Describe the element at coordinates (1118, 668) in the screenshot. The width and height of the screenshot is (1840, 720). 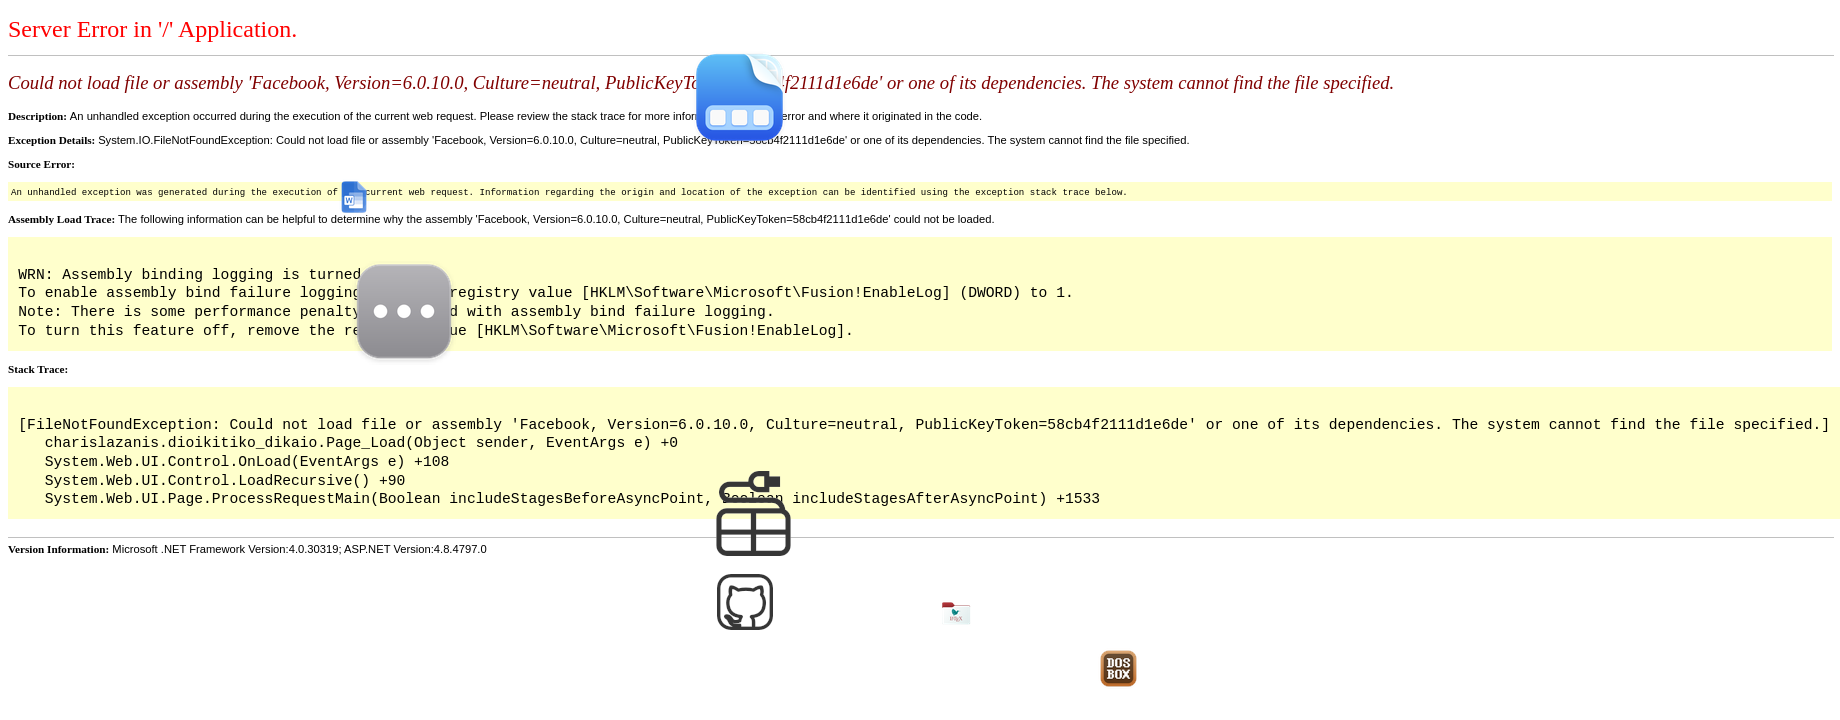
I see `launch DOSBox emulator` at that location.